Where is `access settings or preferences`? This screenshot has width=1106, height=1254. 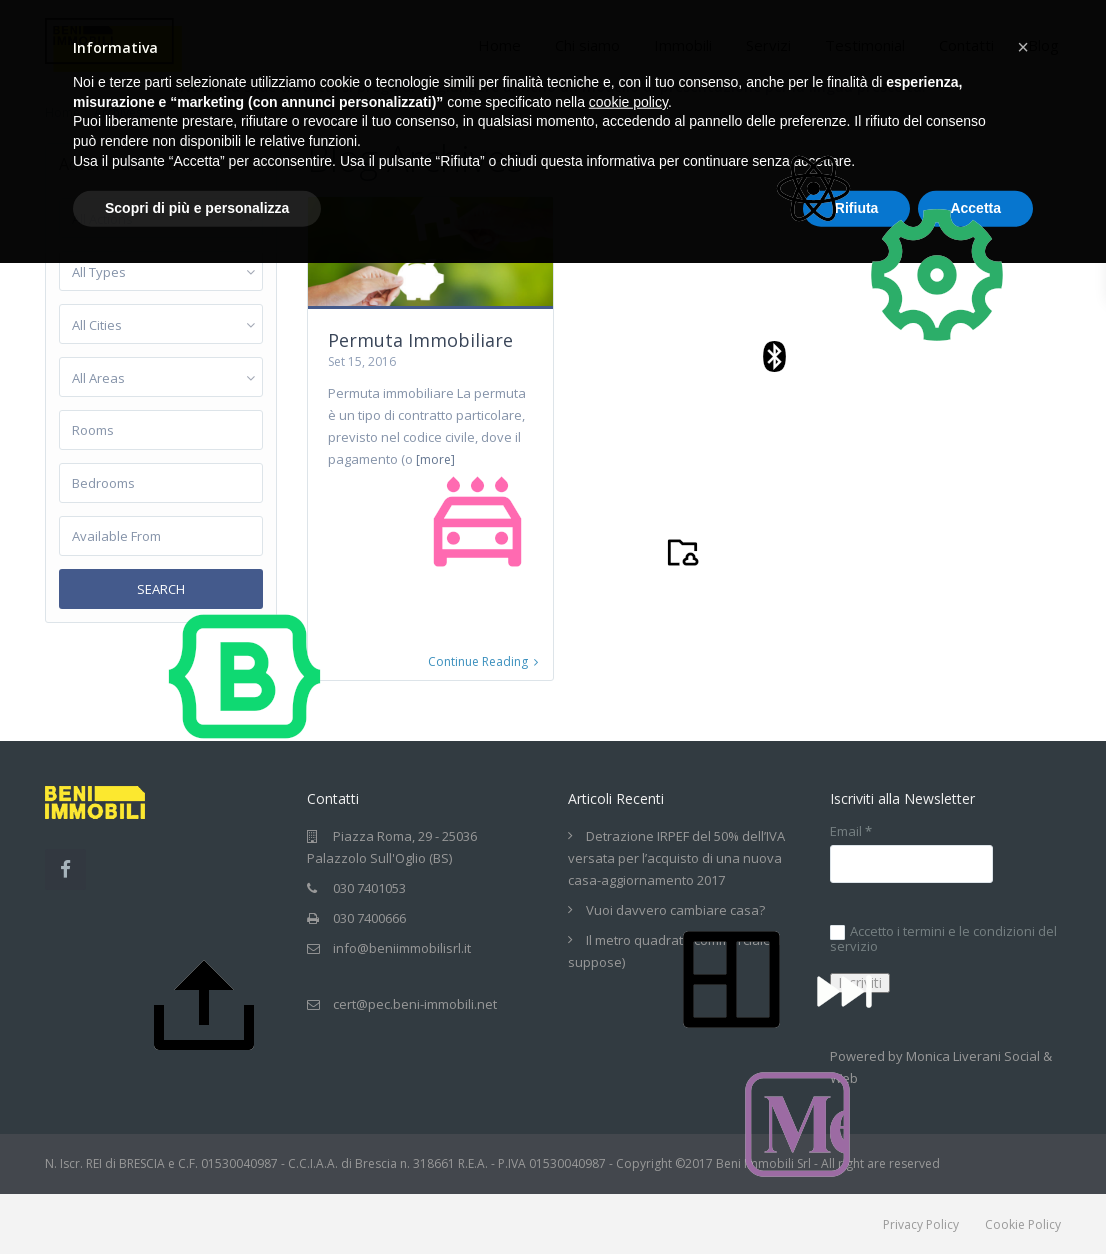 access settings or preferences is located at coordinates (937, 275).